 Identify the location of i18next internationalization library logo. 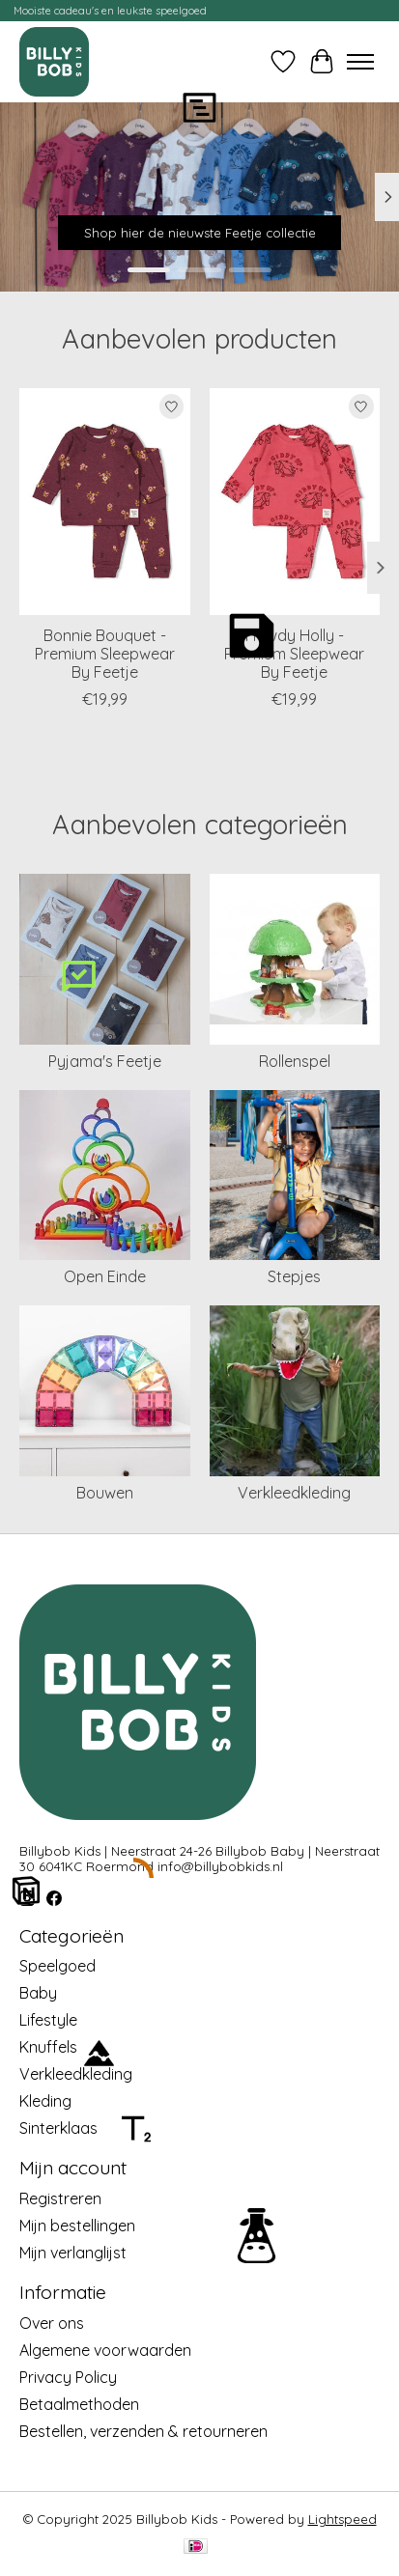
(256, 2235).